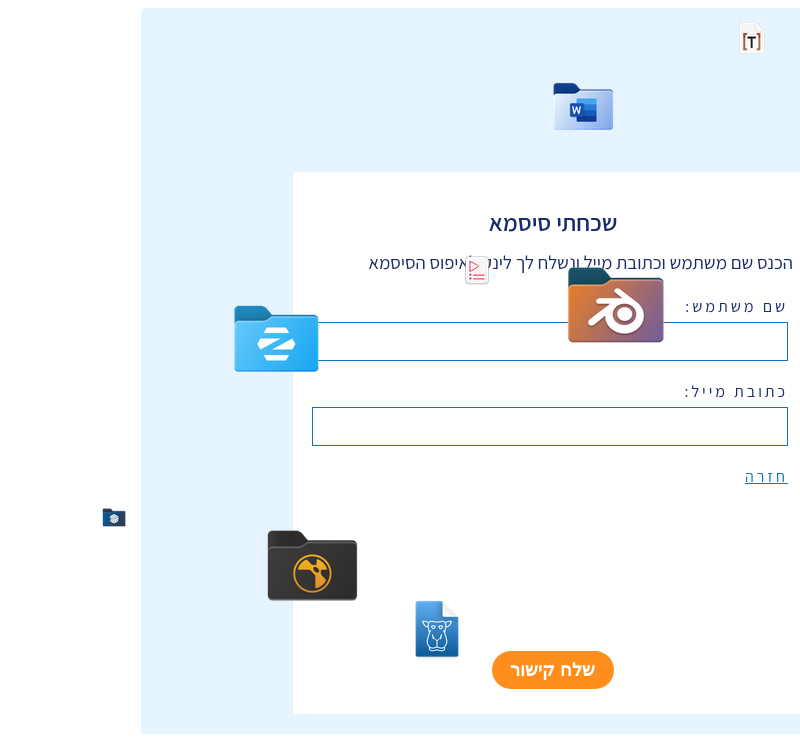 The height and width of the screenshot is (742, 800). I want to click on an mpegurl audio playlist file, so click(477, 270).